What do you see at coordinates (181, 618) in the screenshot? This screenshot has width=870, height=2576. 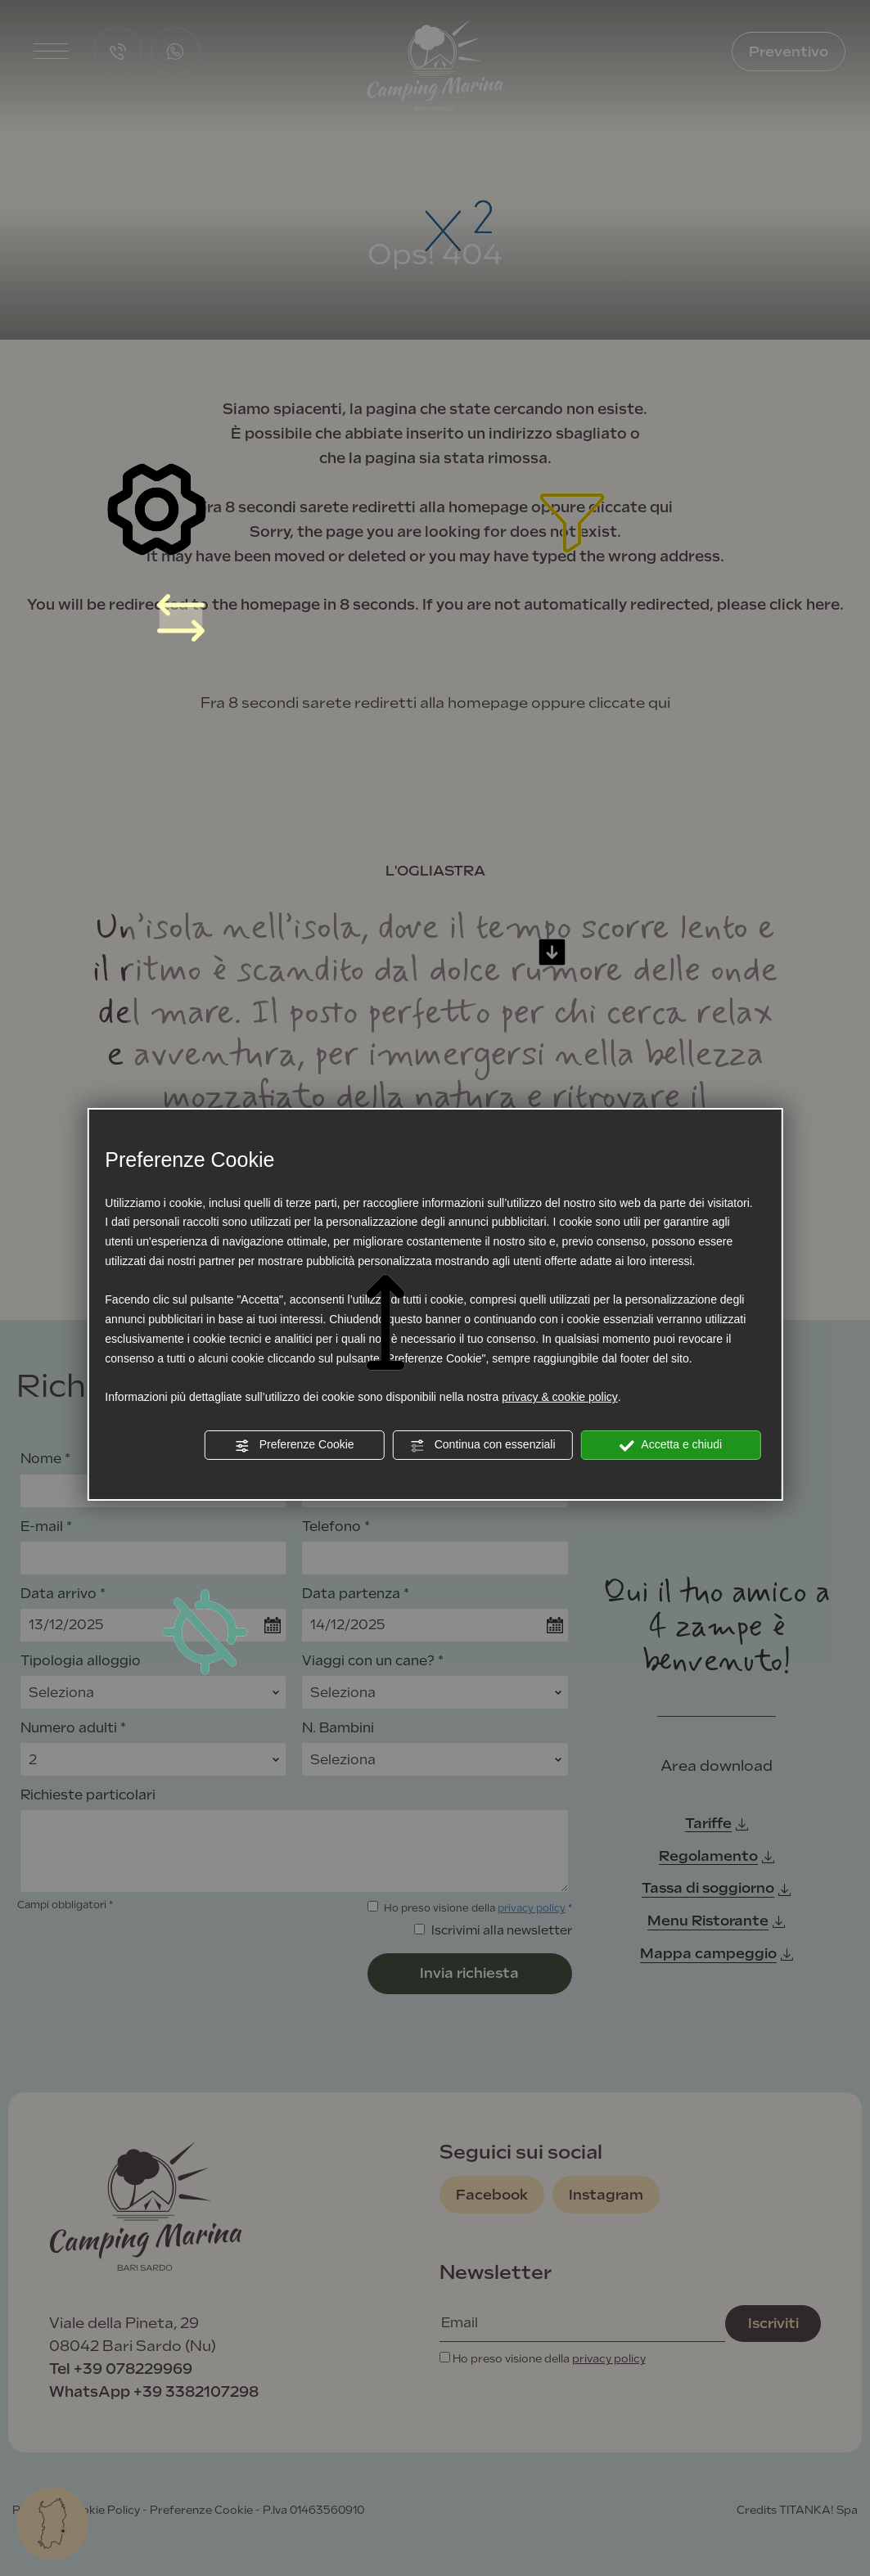 I see `swap or exchange items` at bounding box center [181, 618].